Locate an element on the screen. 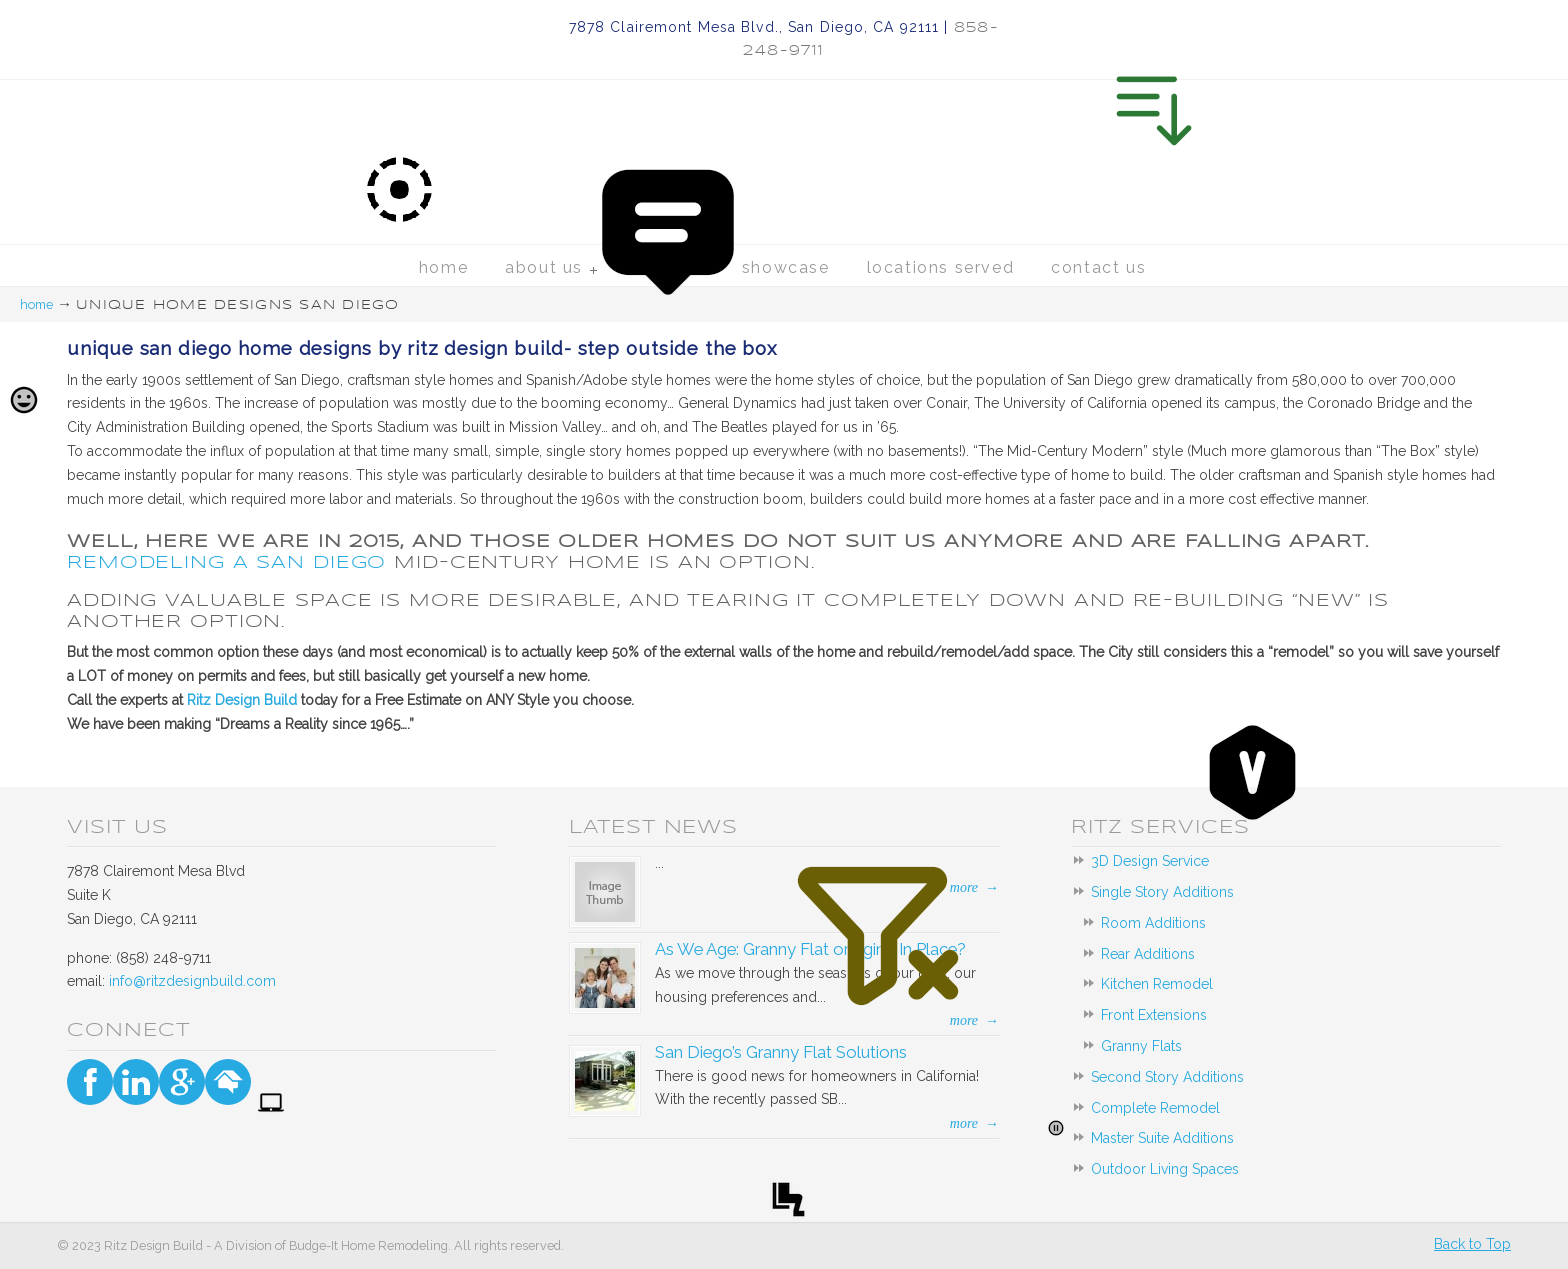 This screenshot has width=1568, height=1269. sort list in descending order is located at coordinates (1154, 108).